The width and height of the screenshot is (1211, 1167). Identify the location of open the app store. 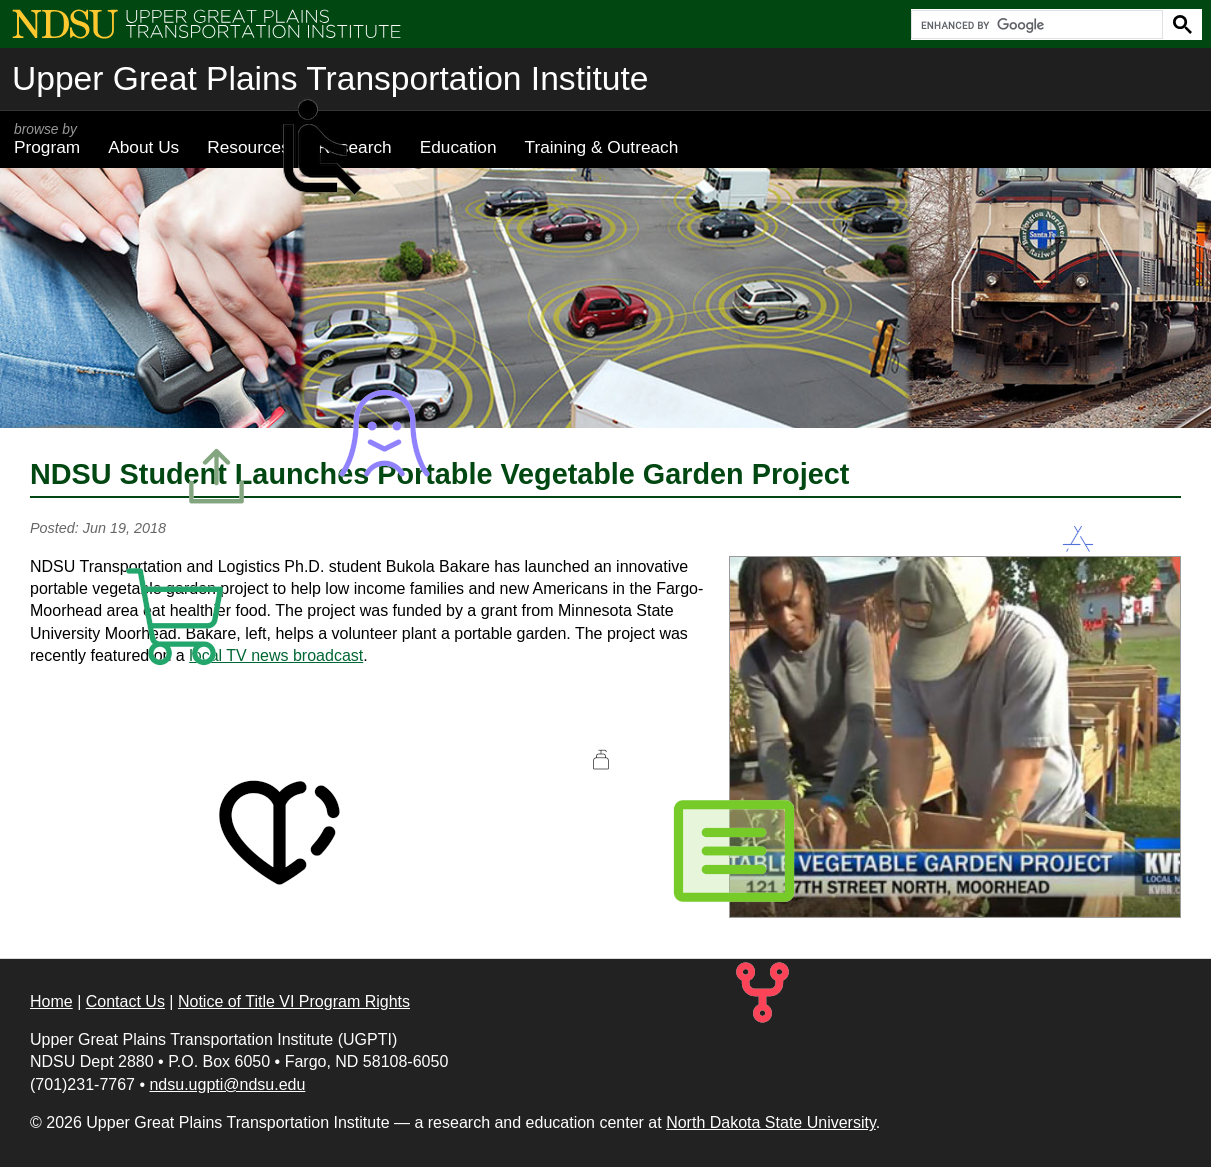
(1078, 540).